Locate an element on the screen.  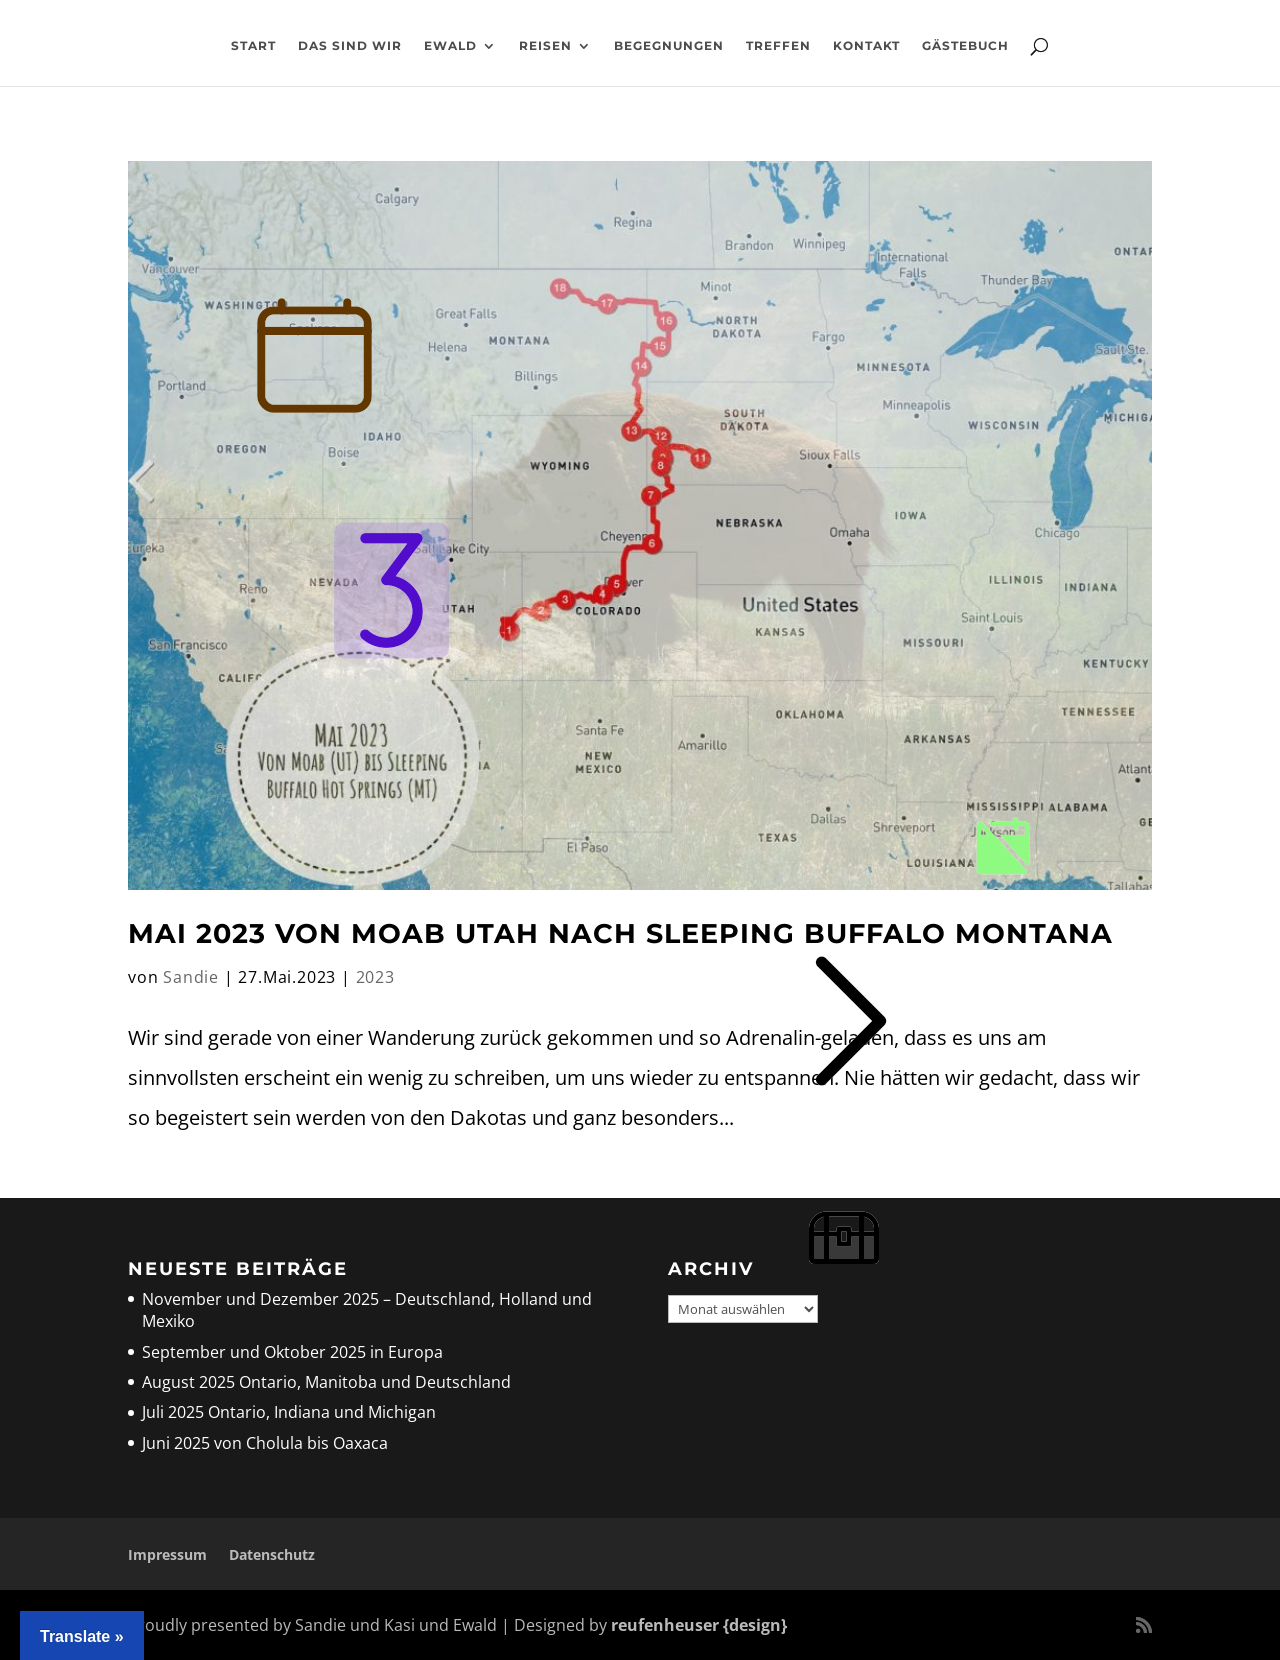
indicates step three in a multi-step process is located at coordinates (391, 590).